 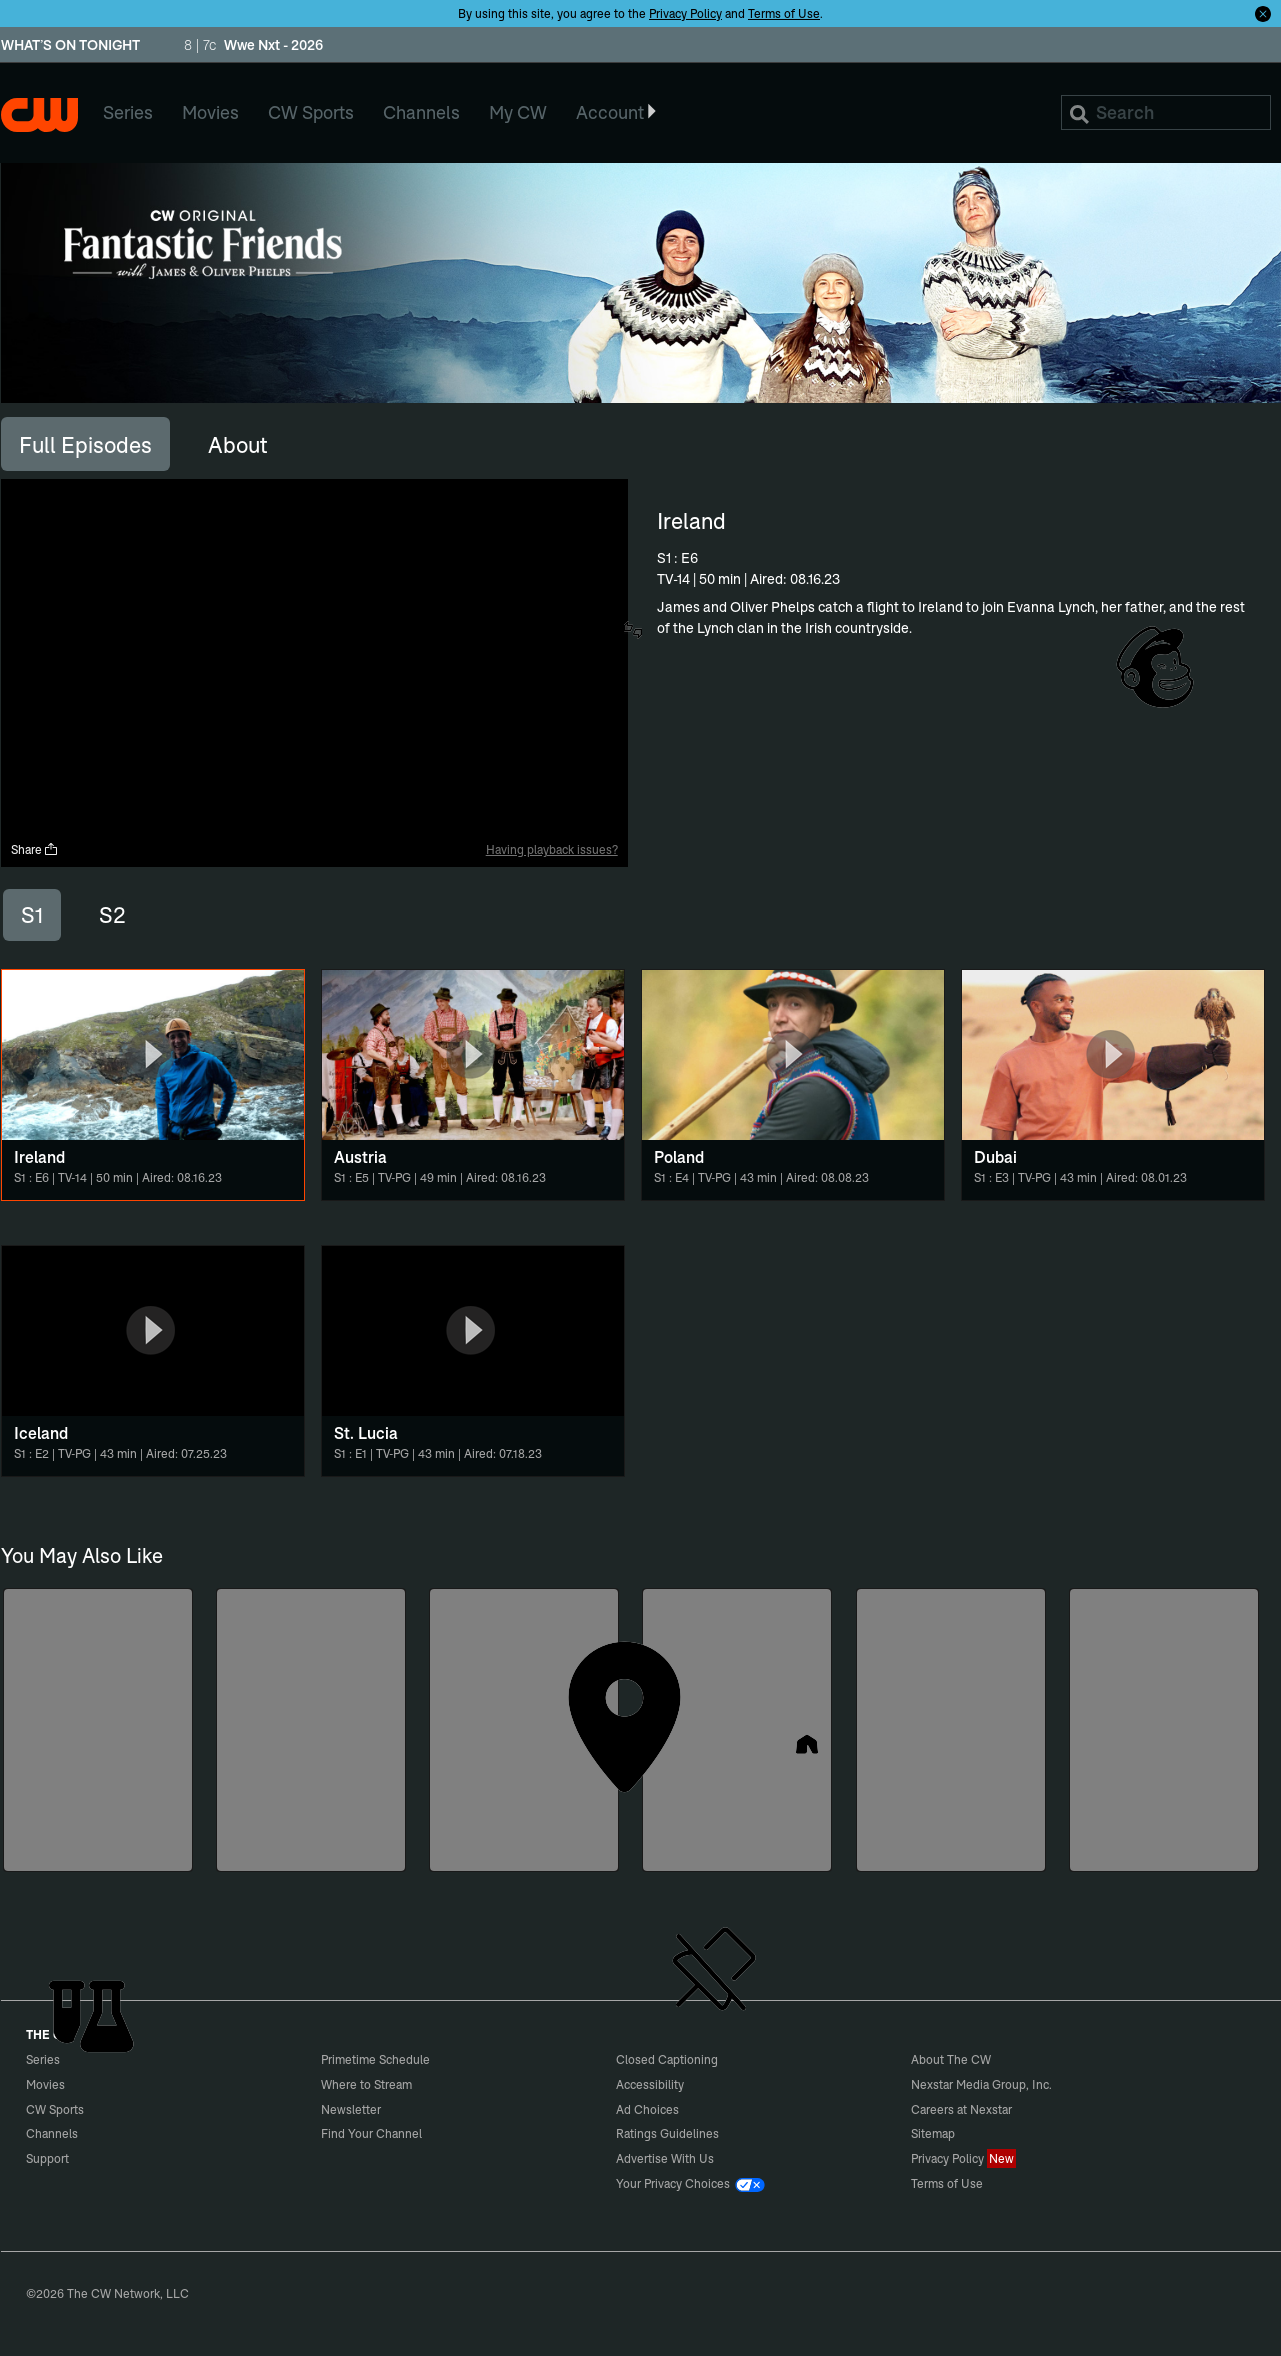 What do you see at coordinates (807, 1744) in the screenshot?
I see `access camping or outdoor activity information` at bounding box center [807, 1744].